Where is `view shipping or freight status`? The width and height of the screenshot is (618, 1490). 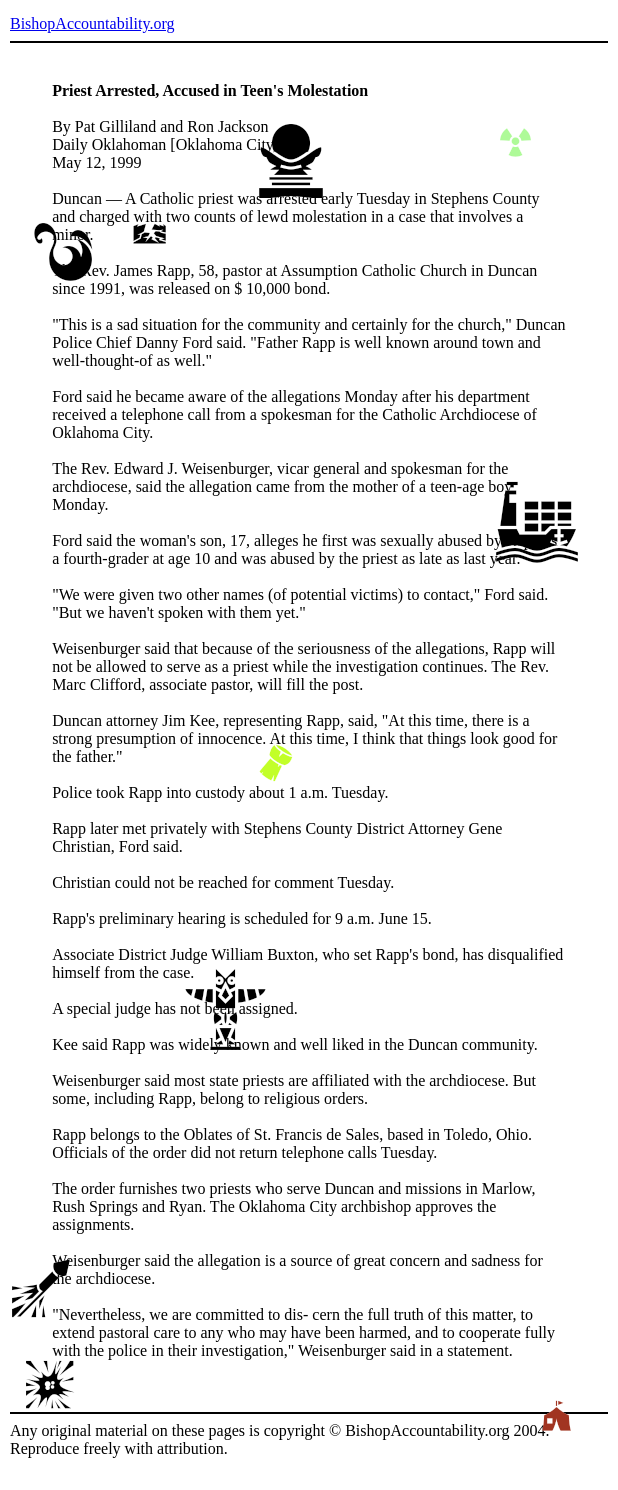
view shipping or freight status is located at coordinates (537, 522).